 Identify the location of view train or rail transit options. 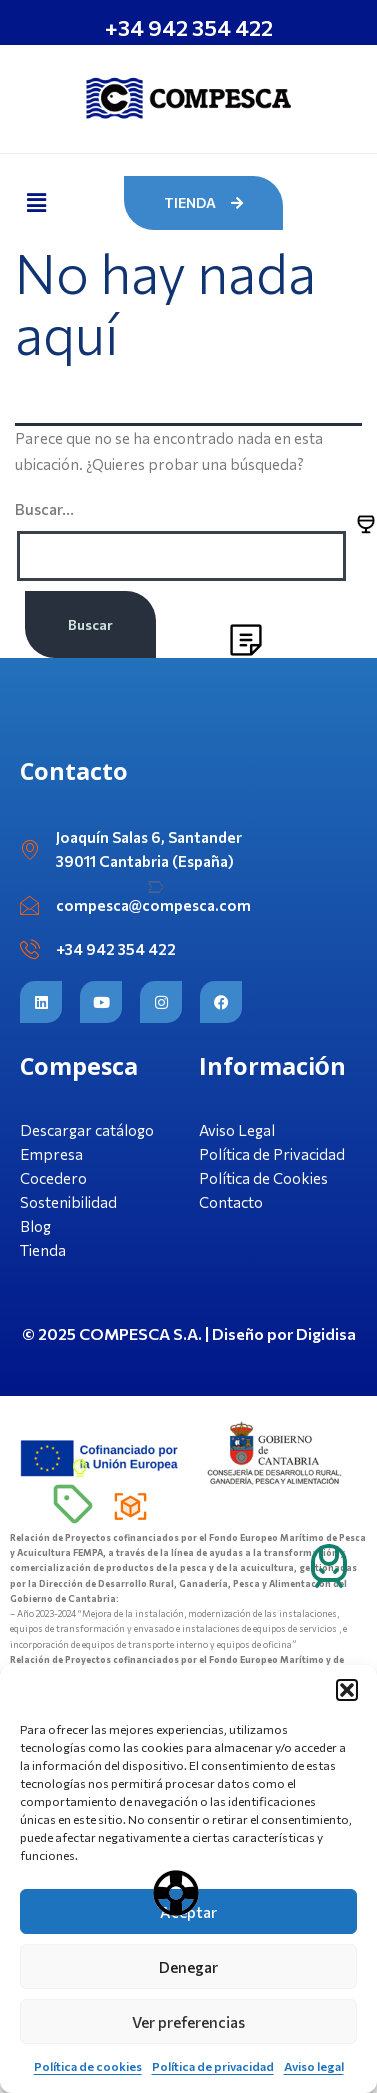
(329, 1566).